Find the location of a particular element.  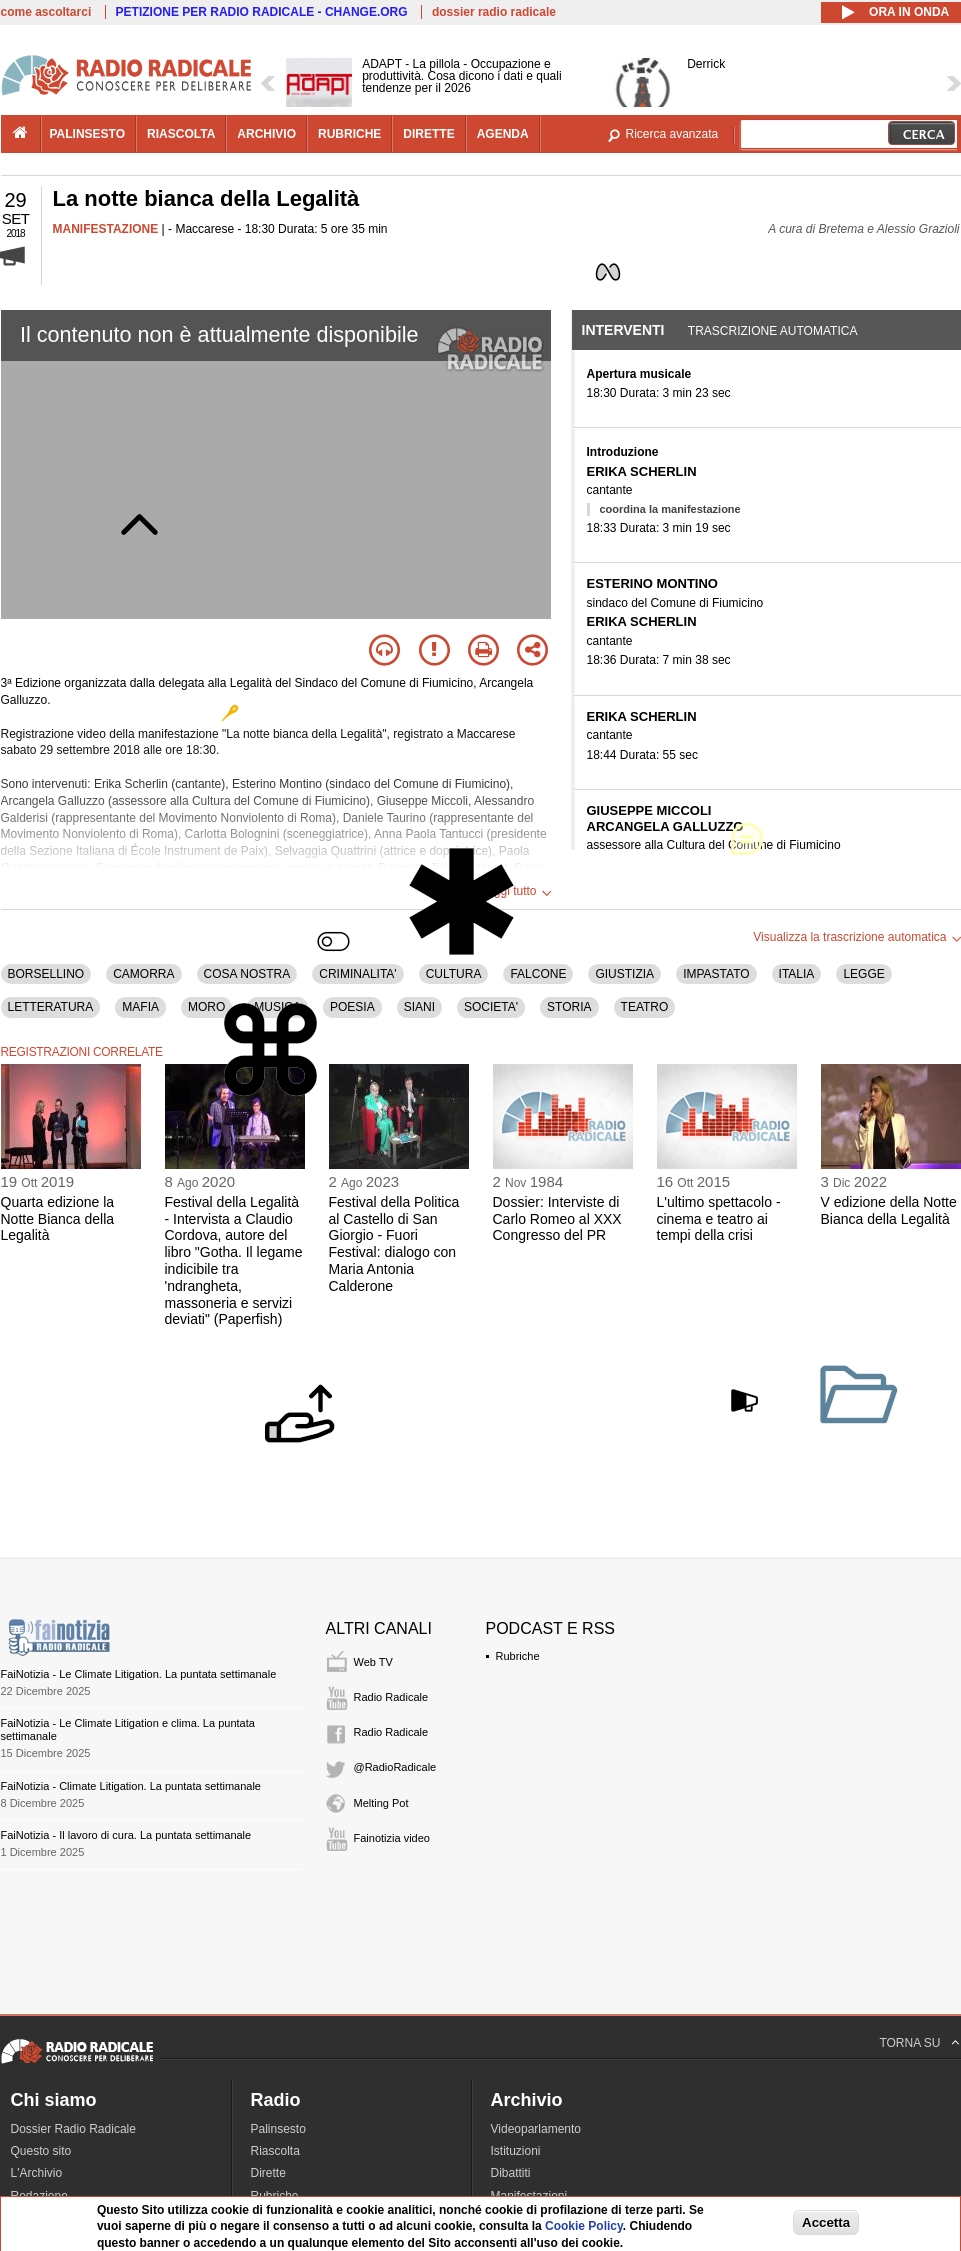

toggle switch in off position is located at coordinates (333, 941).